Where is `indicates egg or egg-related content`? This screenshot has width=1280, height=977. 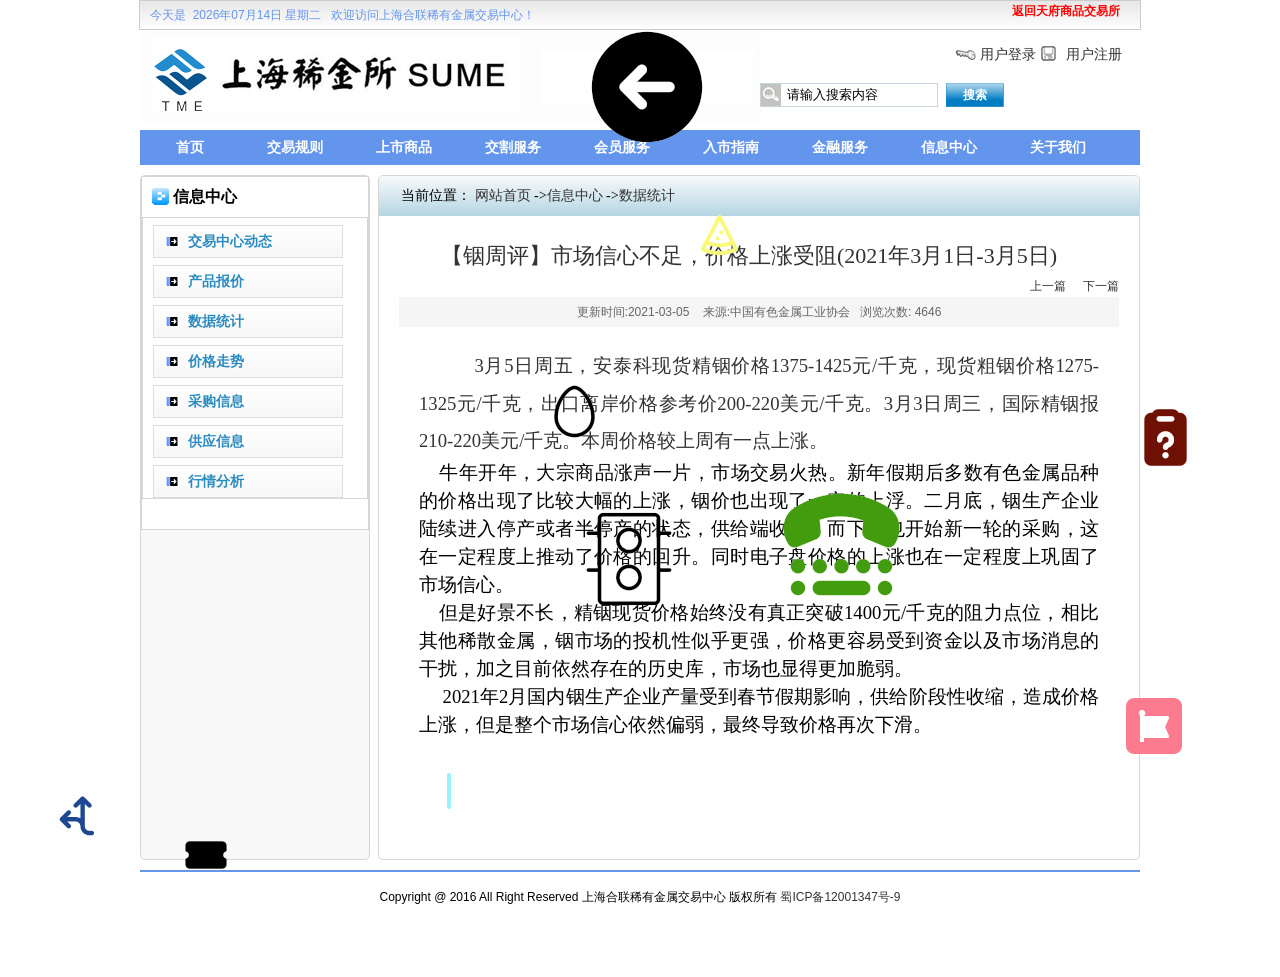
indicates egg or egg-related content is located at coordinates (574, 411).